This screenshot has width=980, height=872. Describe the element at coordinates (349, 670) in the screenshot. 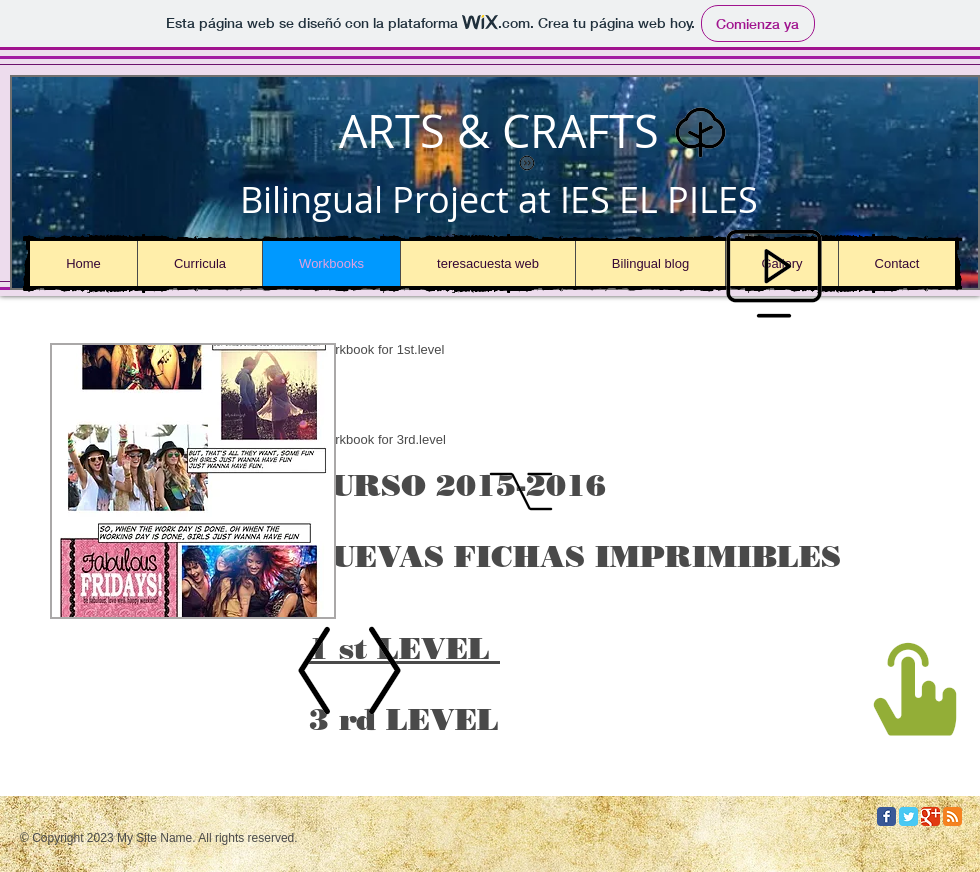

I see `view or edit source code` at that location.